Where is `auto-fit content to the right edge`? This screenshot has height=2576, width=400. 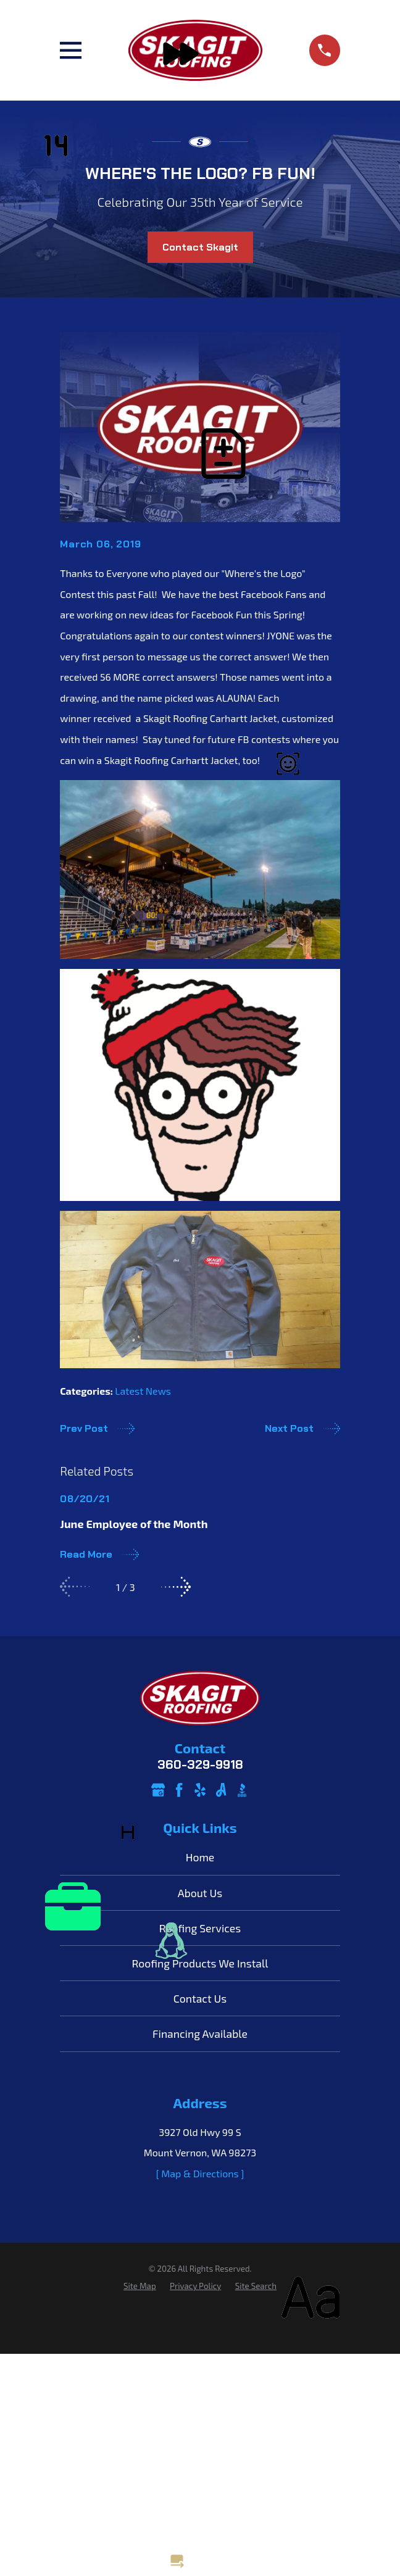
auto-fit content to the right edge is located at coordinates (177, 2561).